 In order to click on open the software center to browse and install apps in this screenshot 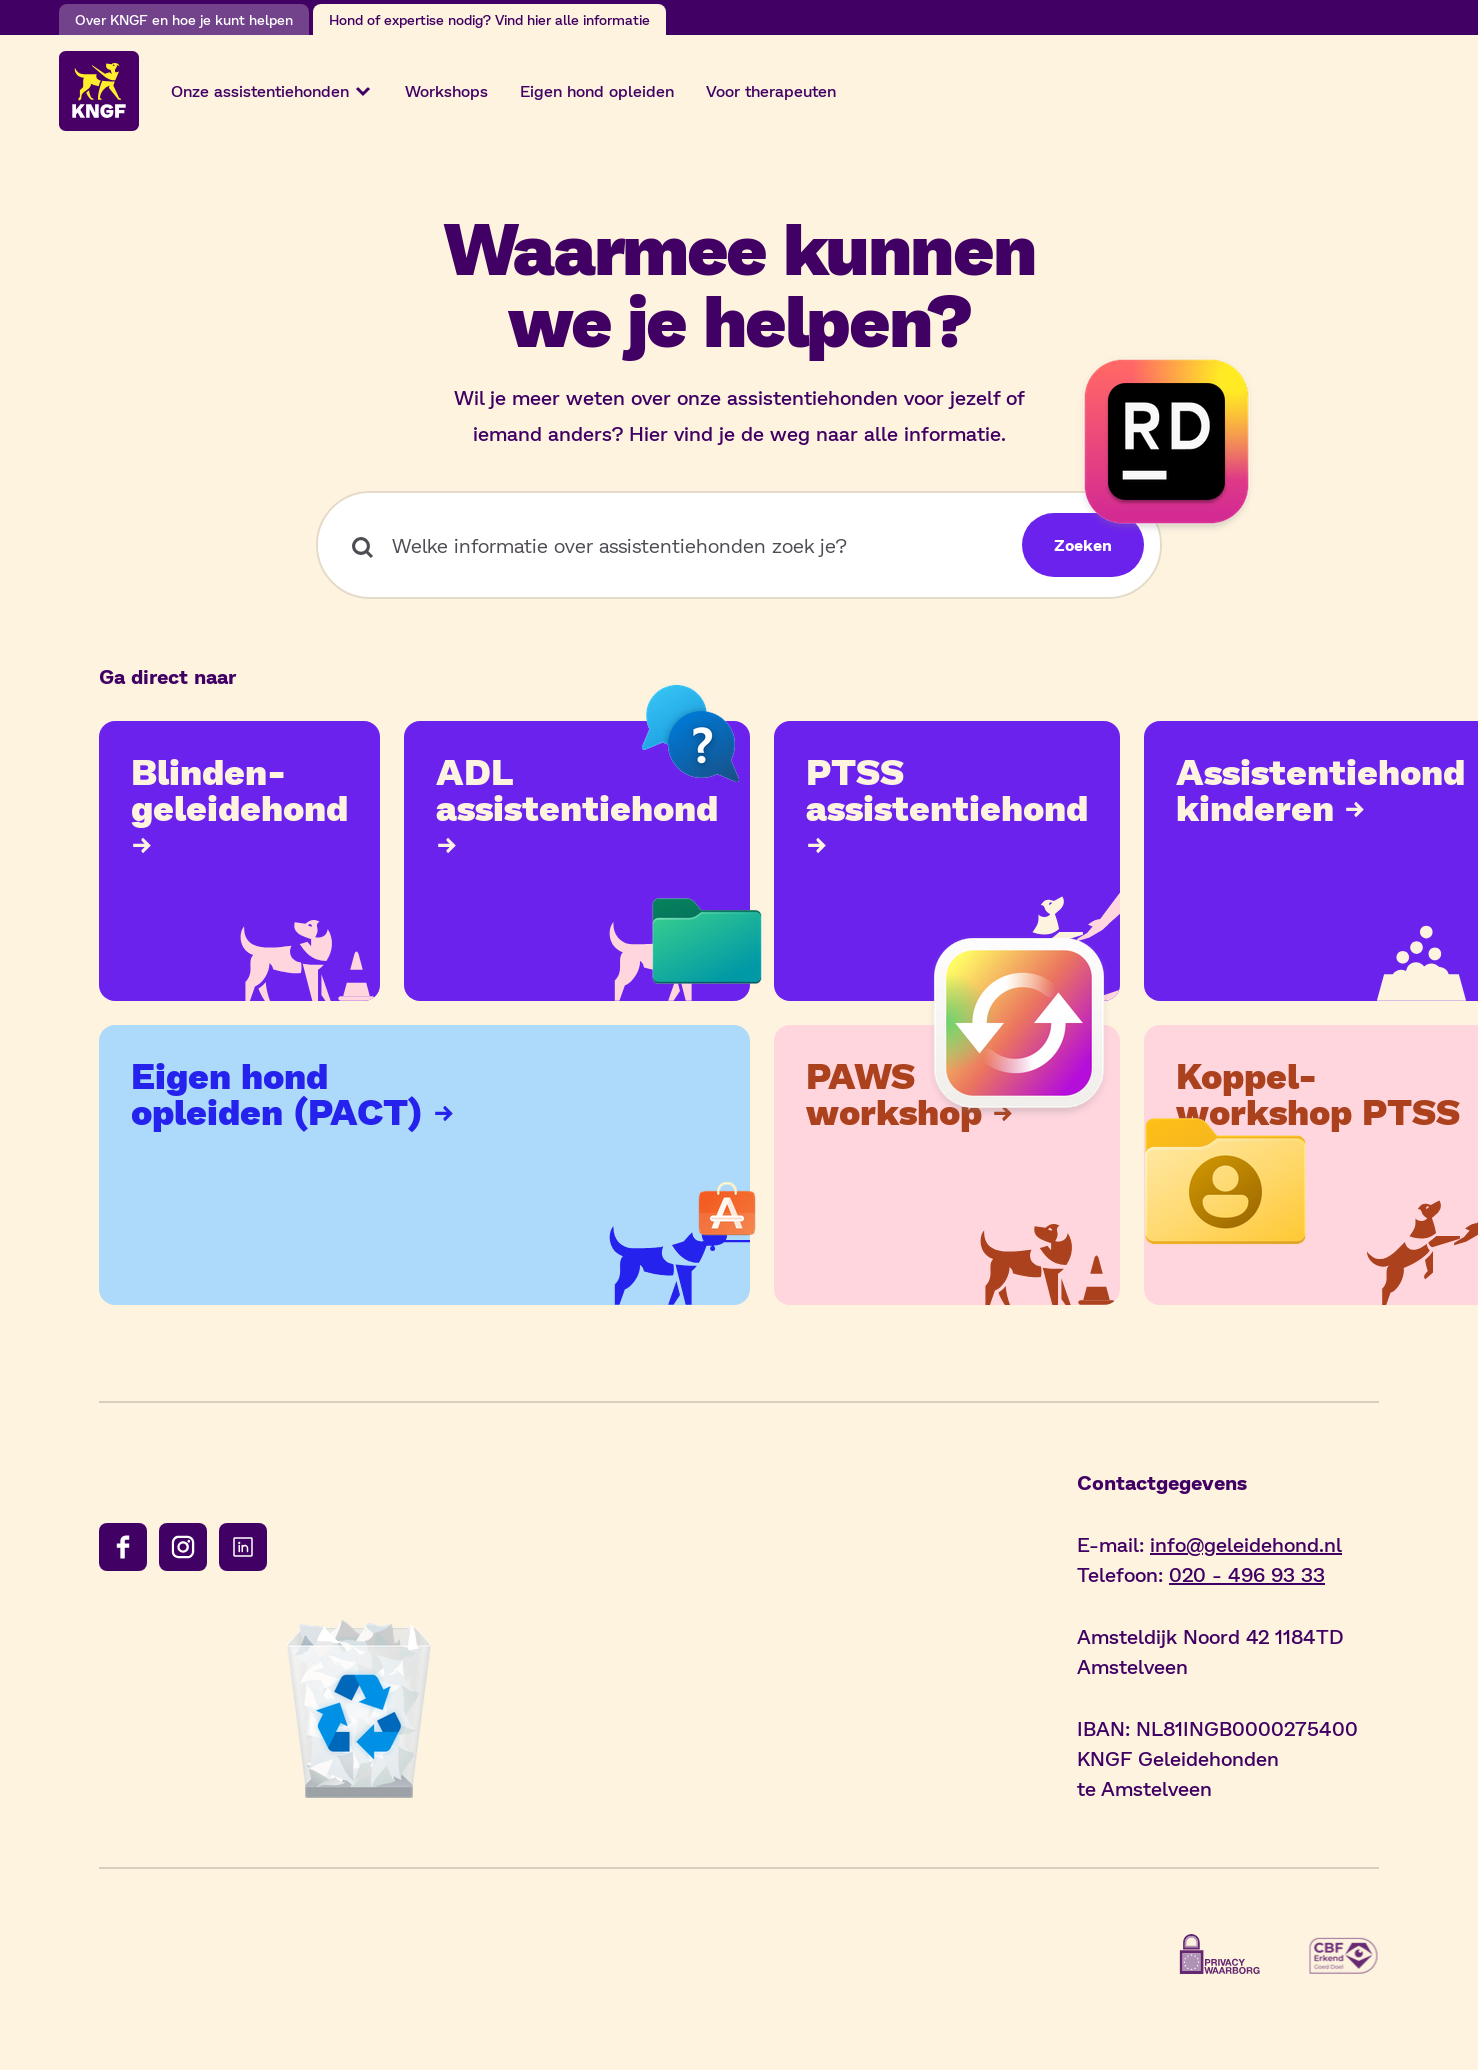, I will do `click(727, 1213)`.